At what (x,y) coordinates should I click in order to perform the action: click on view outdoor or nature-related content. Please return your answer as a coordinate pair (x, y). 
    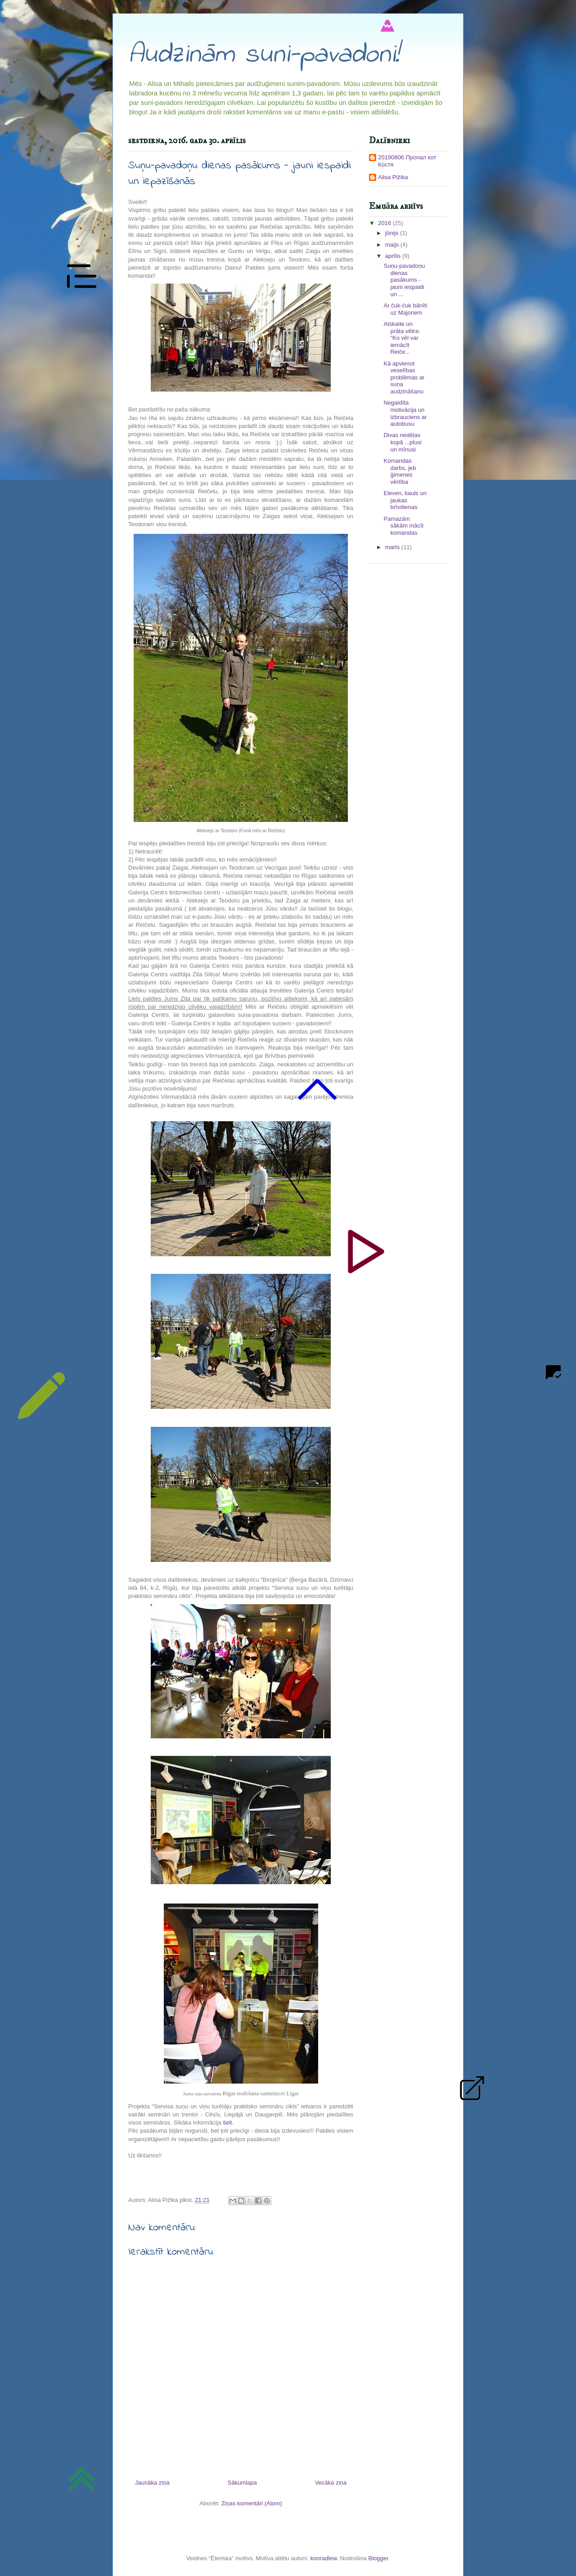
    Looking at the image, I should click on (387, 26).